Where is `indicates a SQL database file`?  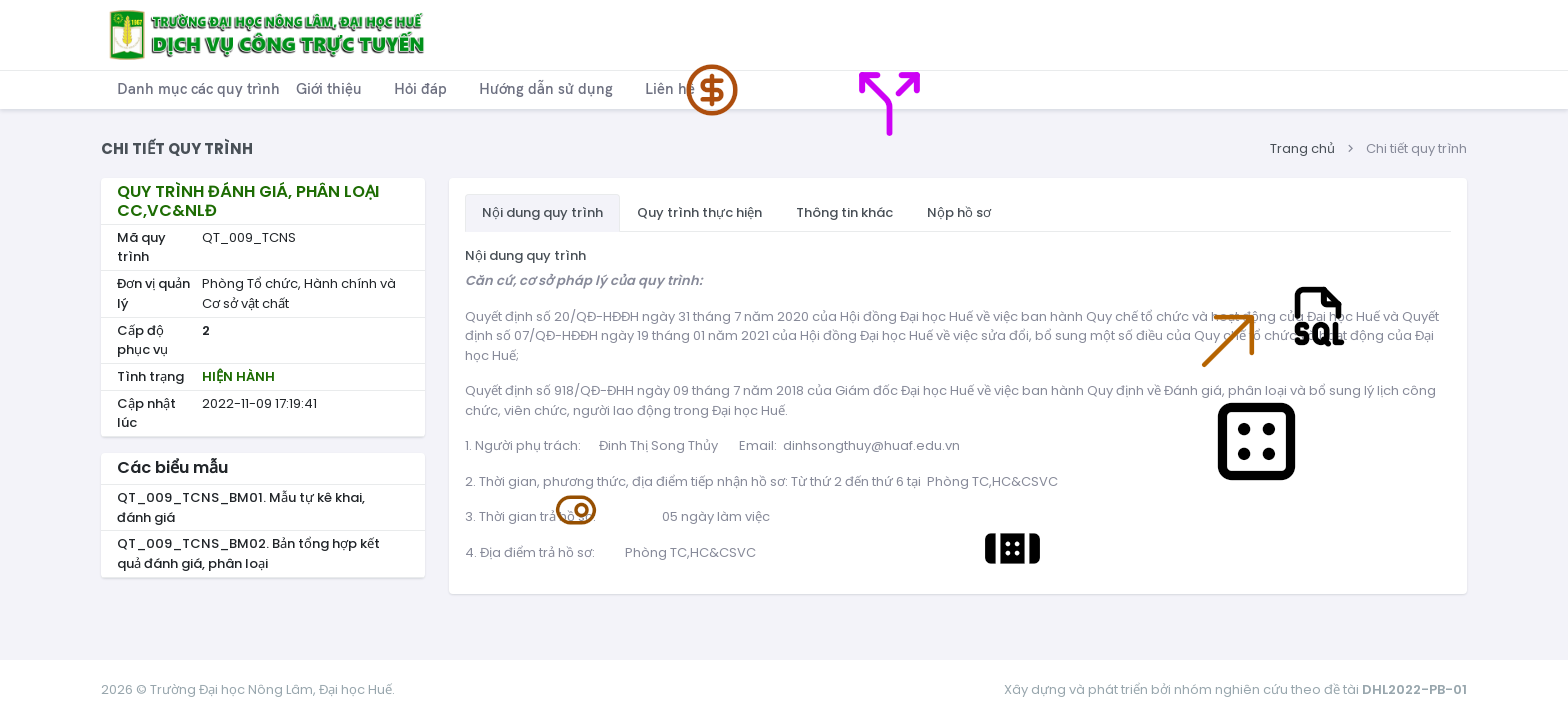 indicates a SQL database file is located at coordinates (1318, 316).